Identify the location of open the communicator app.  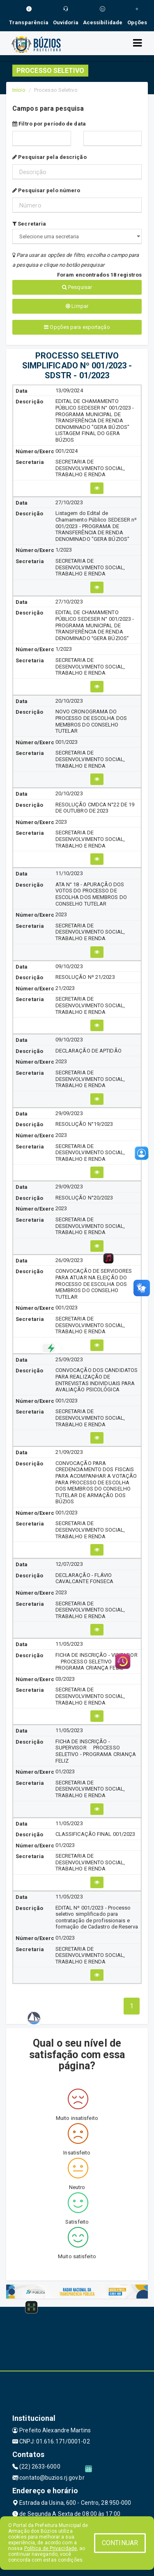
(141, 1153).